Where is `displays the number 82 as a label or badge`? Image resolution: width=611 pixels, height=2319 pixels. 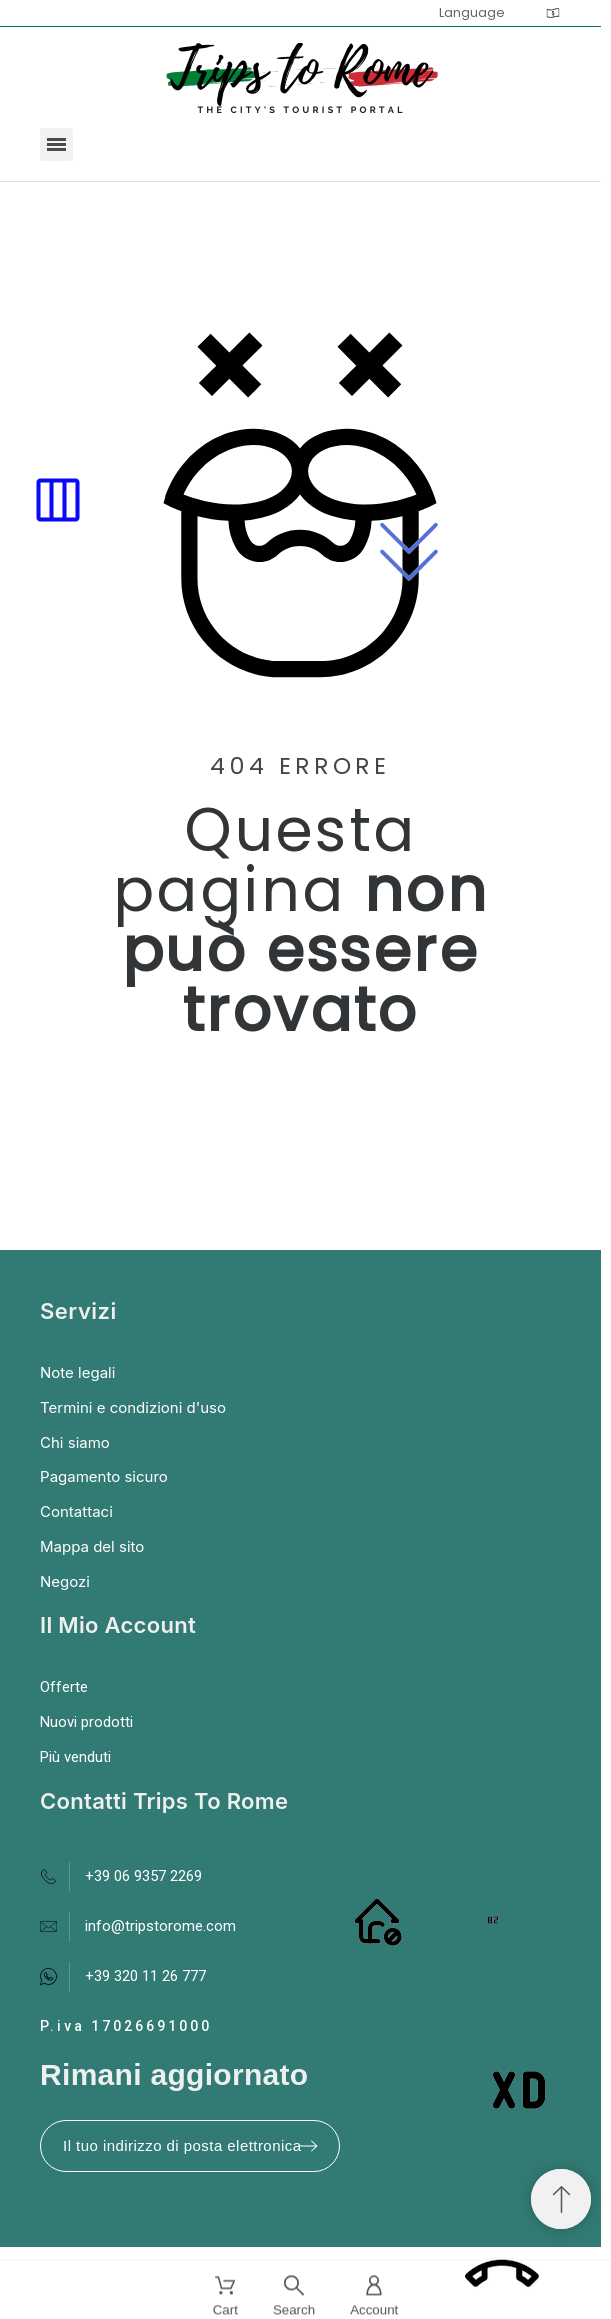
displays the number 82 as a label or badge is located at coordinates (493, 1920).